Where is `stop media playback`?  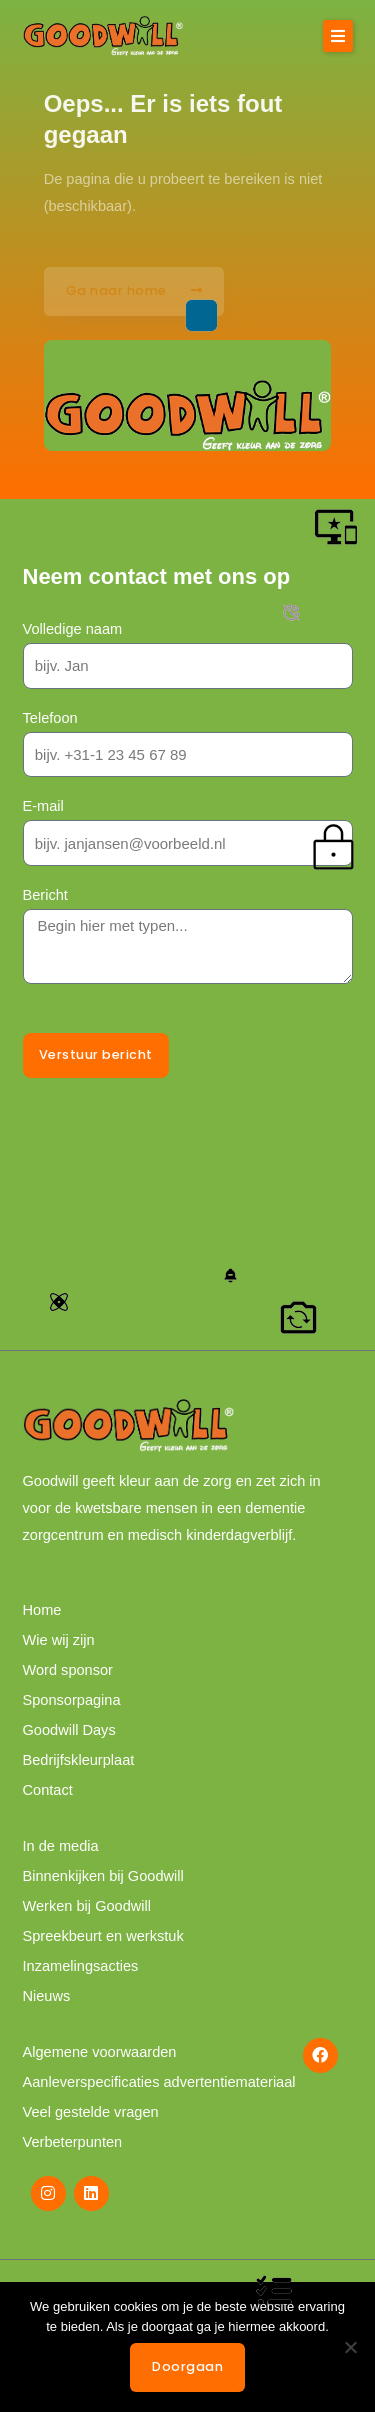
stop media playback is located at coordinates (201, 315).